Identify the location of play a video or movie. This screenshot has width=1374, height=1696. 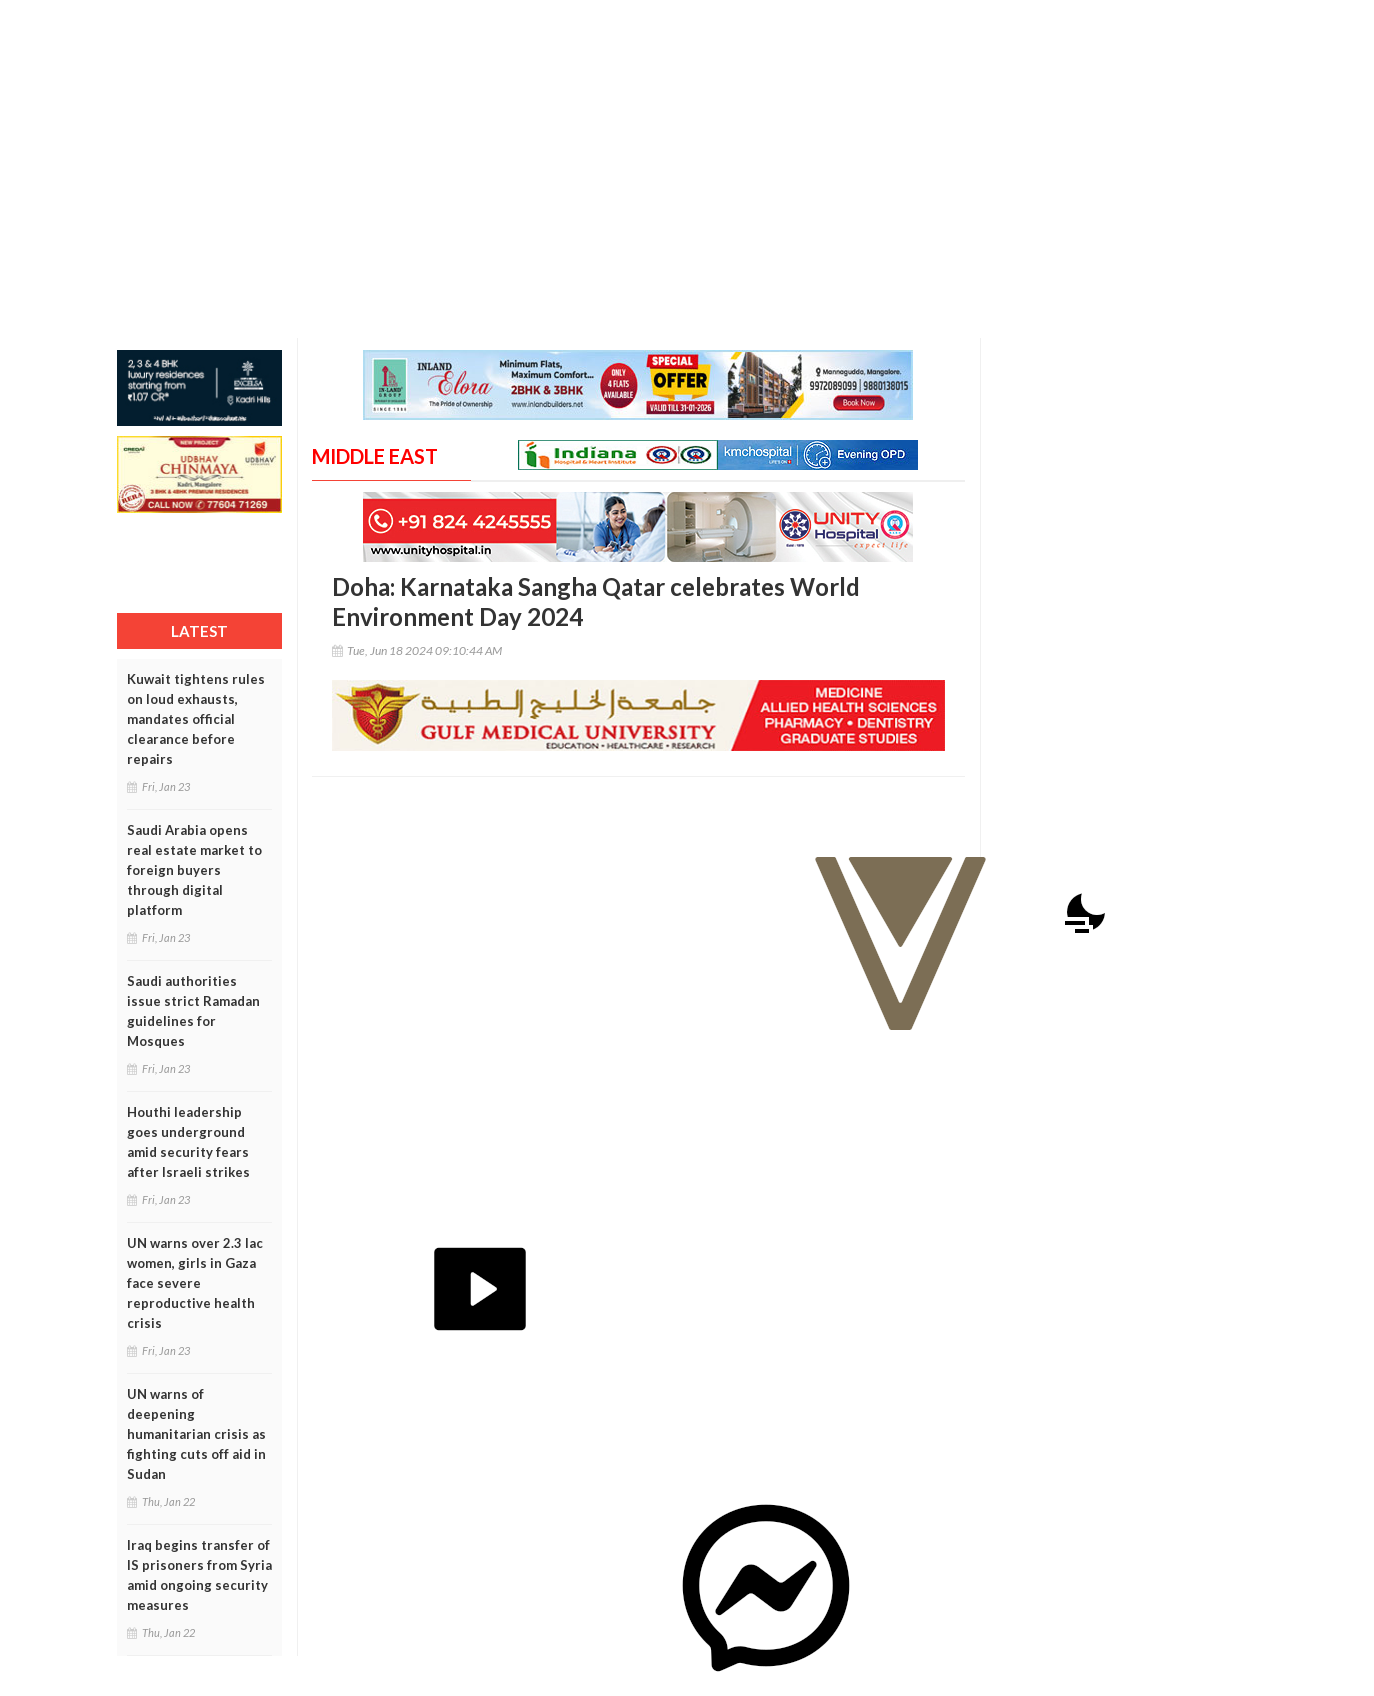
(480, 1289).